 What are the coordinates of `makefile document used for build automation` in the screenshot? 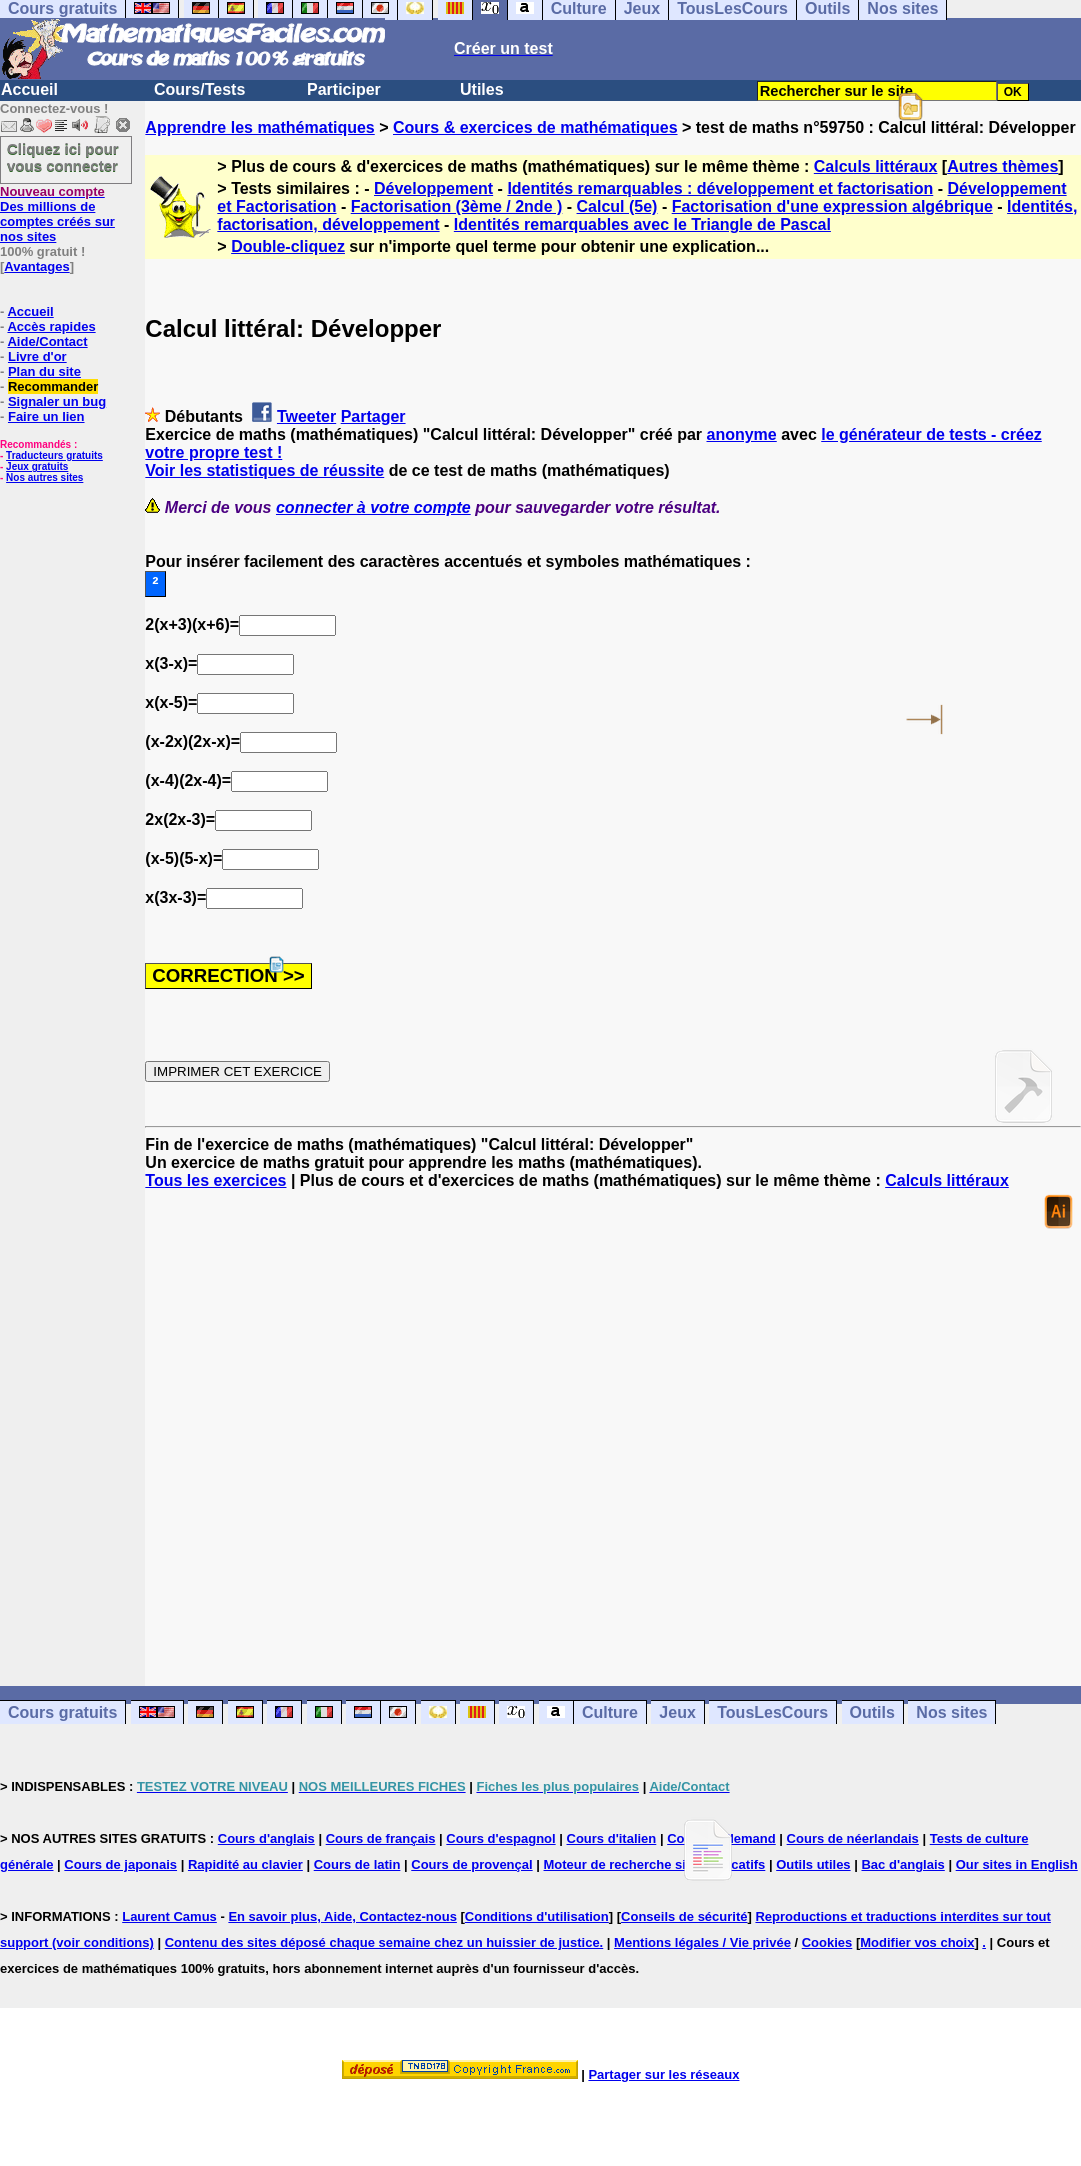 It's located at (1023, 1086).